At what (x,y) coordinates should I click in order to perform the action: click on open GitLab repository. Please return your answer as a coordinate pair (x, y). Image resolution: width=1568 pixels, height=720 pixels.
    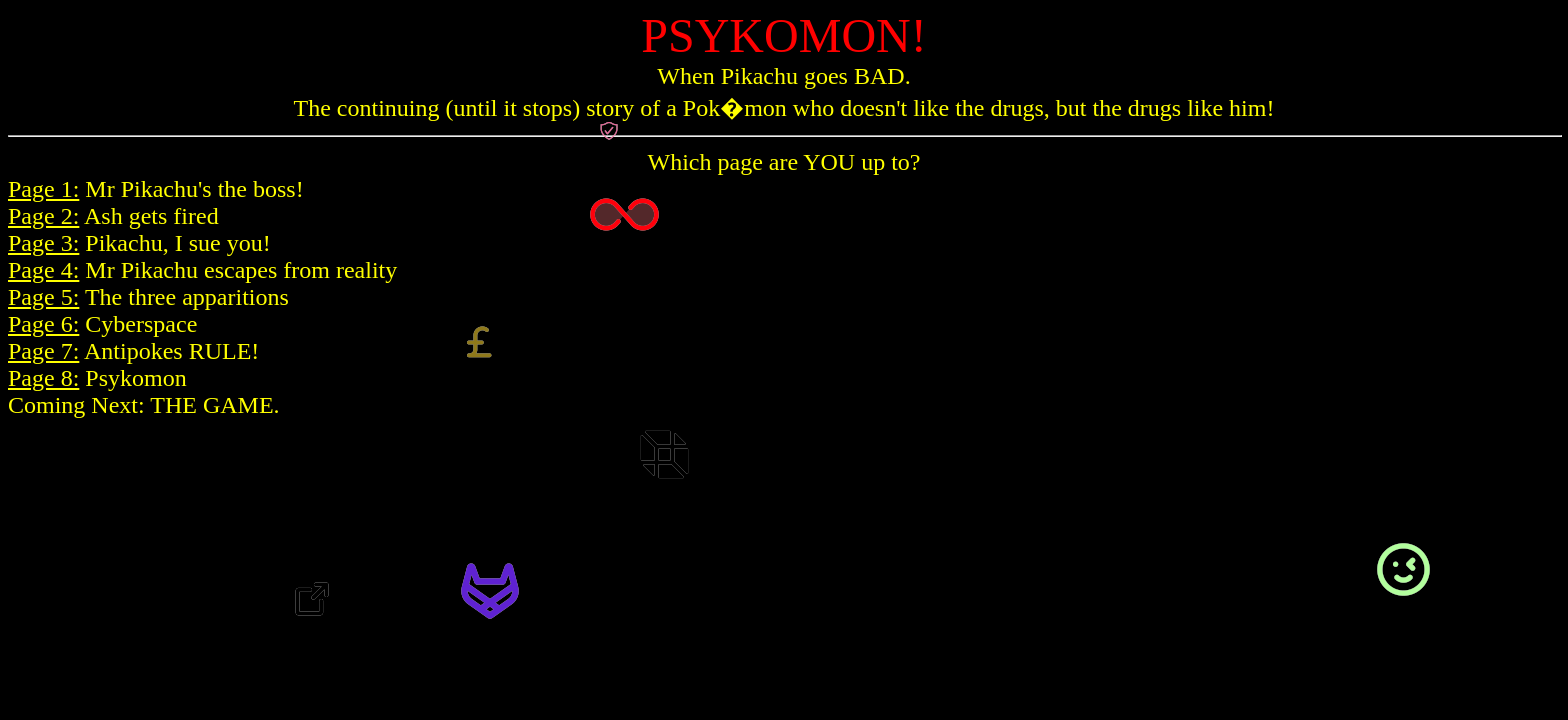
    Looking at the image, I should click on (490, 590).